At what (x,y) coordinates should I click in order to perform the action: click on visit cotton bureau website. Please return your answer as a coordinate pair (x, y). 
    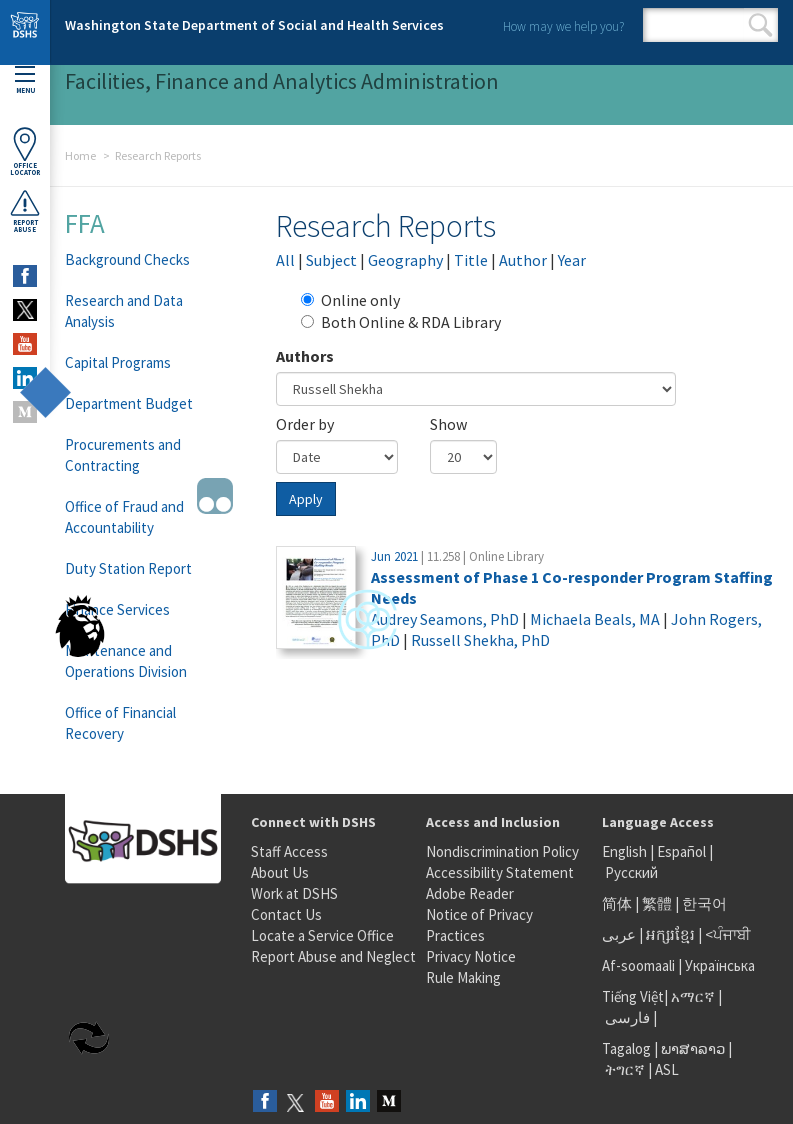
    Looking at the image, I should click on (367, 619).